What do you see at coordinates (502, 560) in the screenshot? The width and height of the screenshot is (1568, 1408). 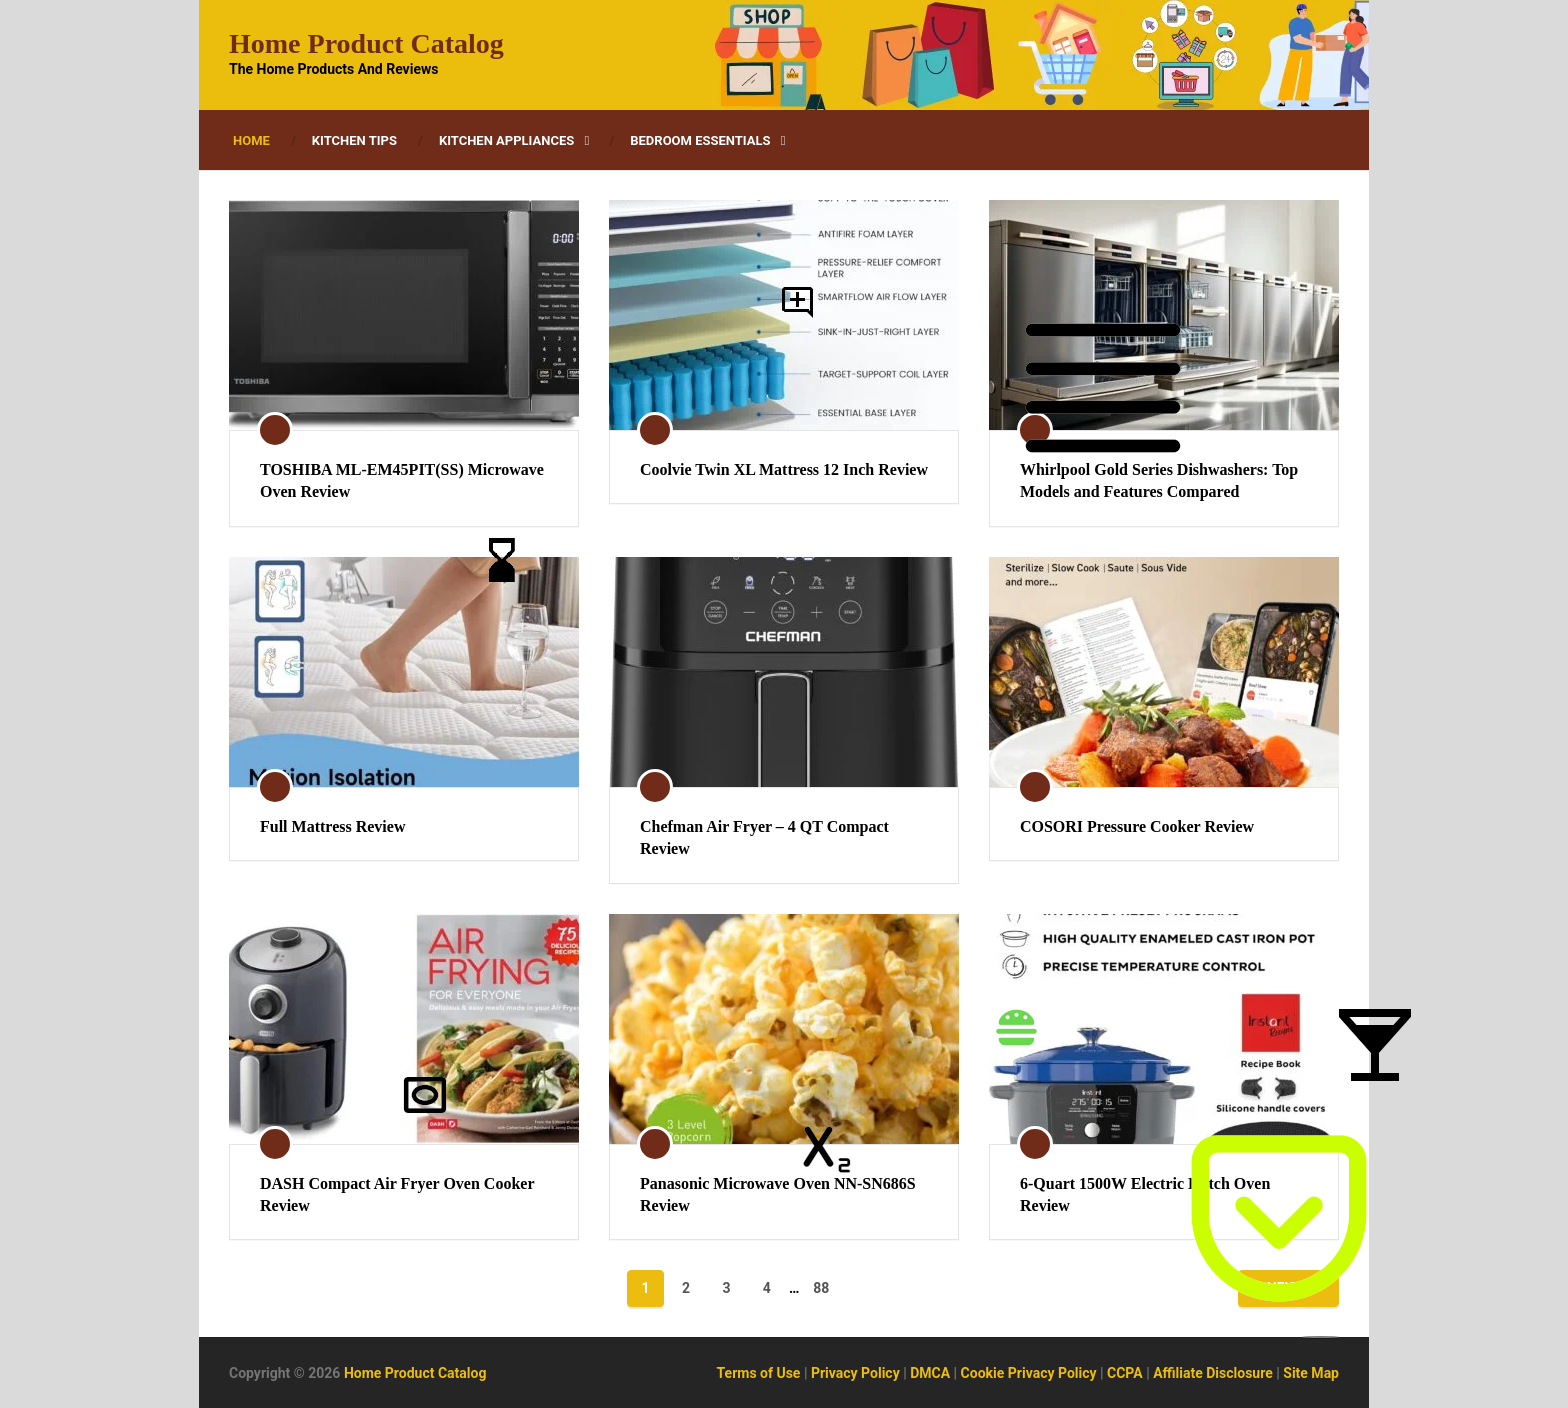 I see `indicates time remaining or process nearing completion` at bounding box center [502, 560].